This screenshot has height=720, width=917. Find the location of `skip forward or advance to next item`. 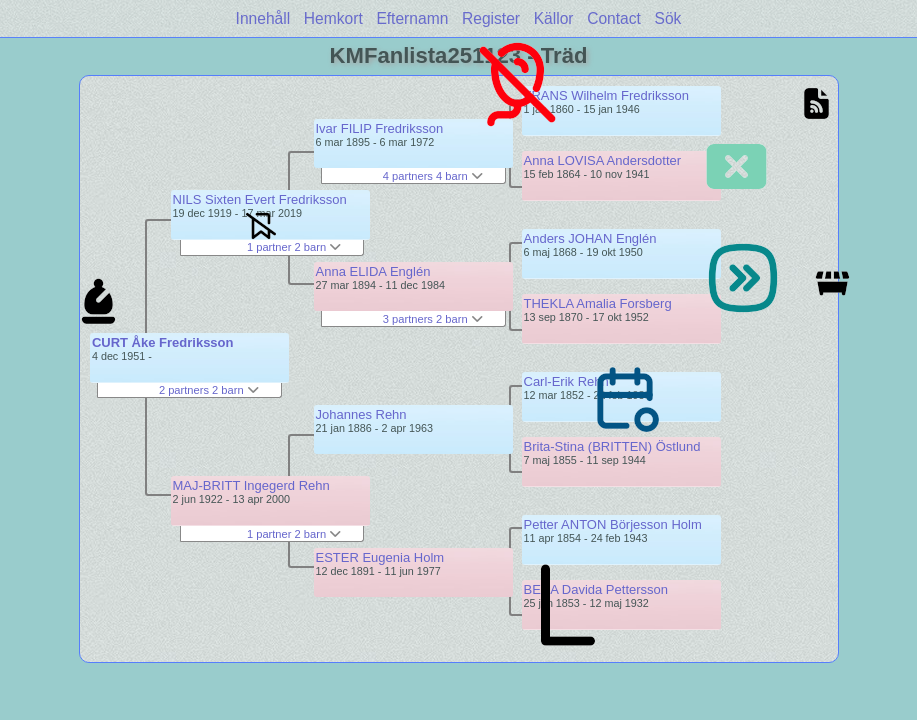

skip forward or advance to next item is located at coordinates (743, 278).